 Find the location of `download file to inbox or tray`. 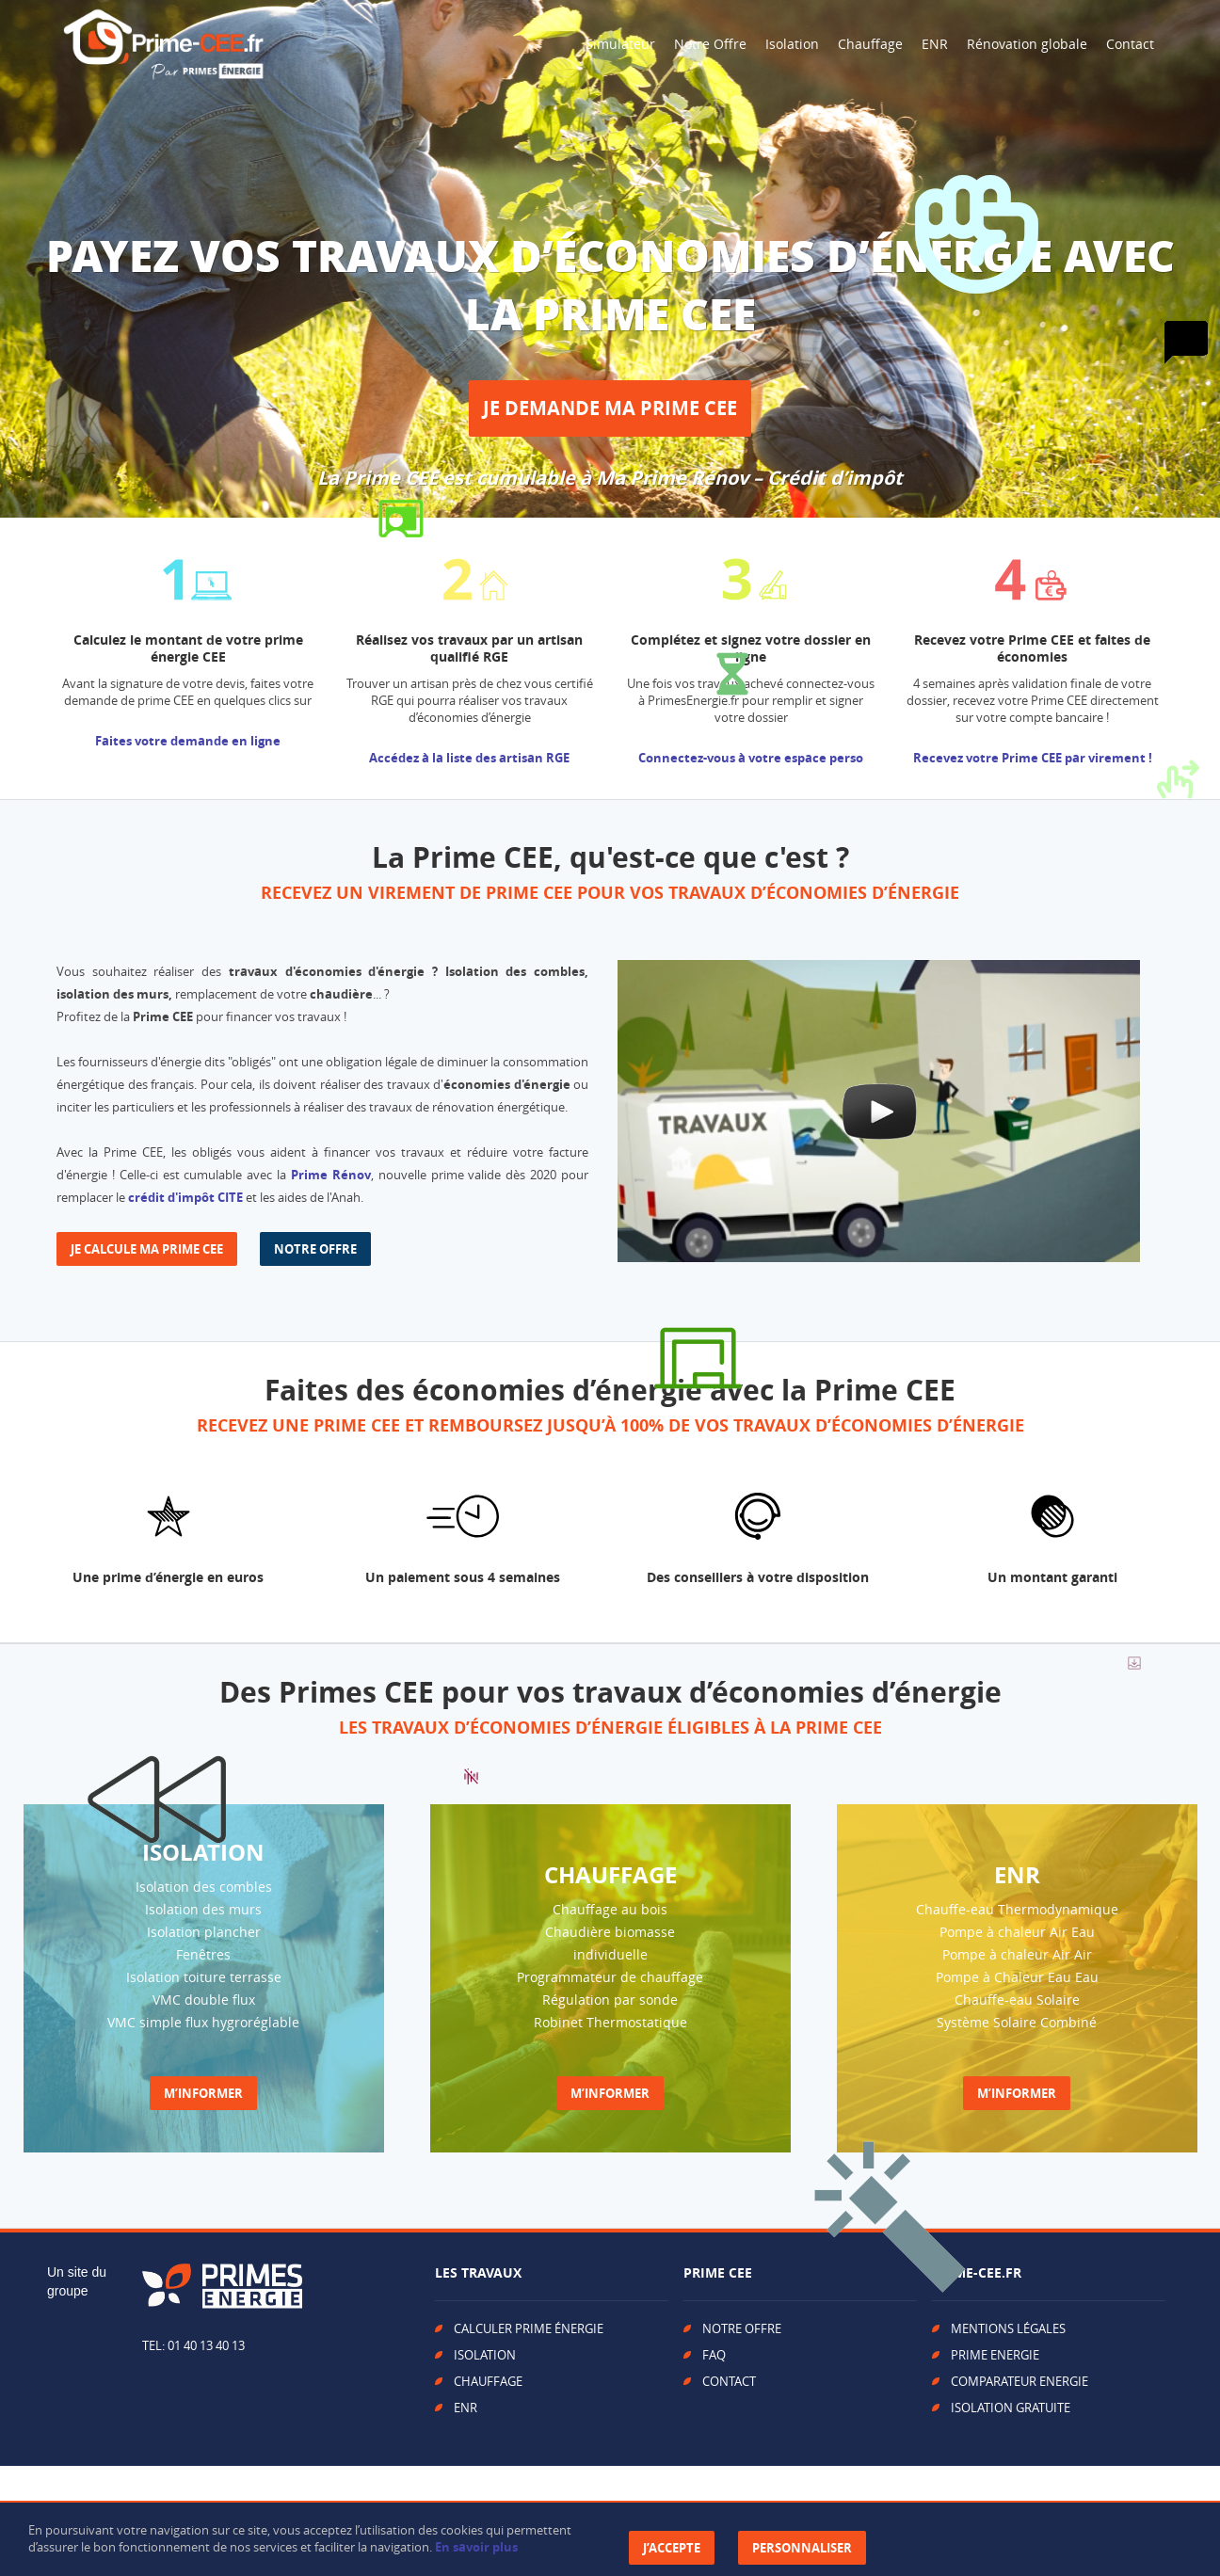

download file to inbox or tray is located at coordinates (1134, 1663).